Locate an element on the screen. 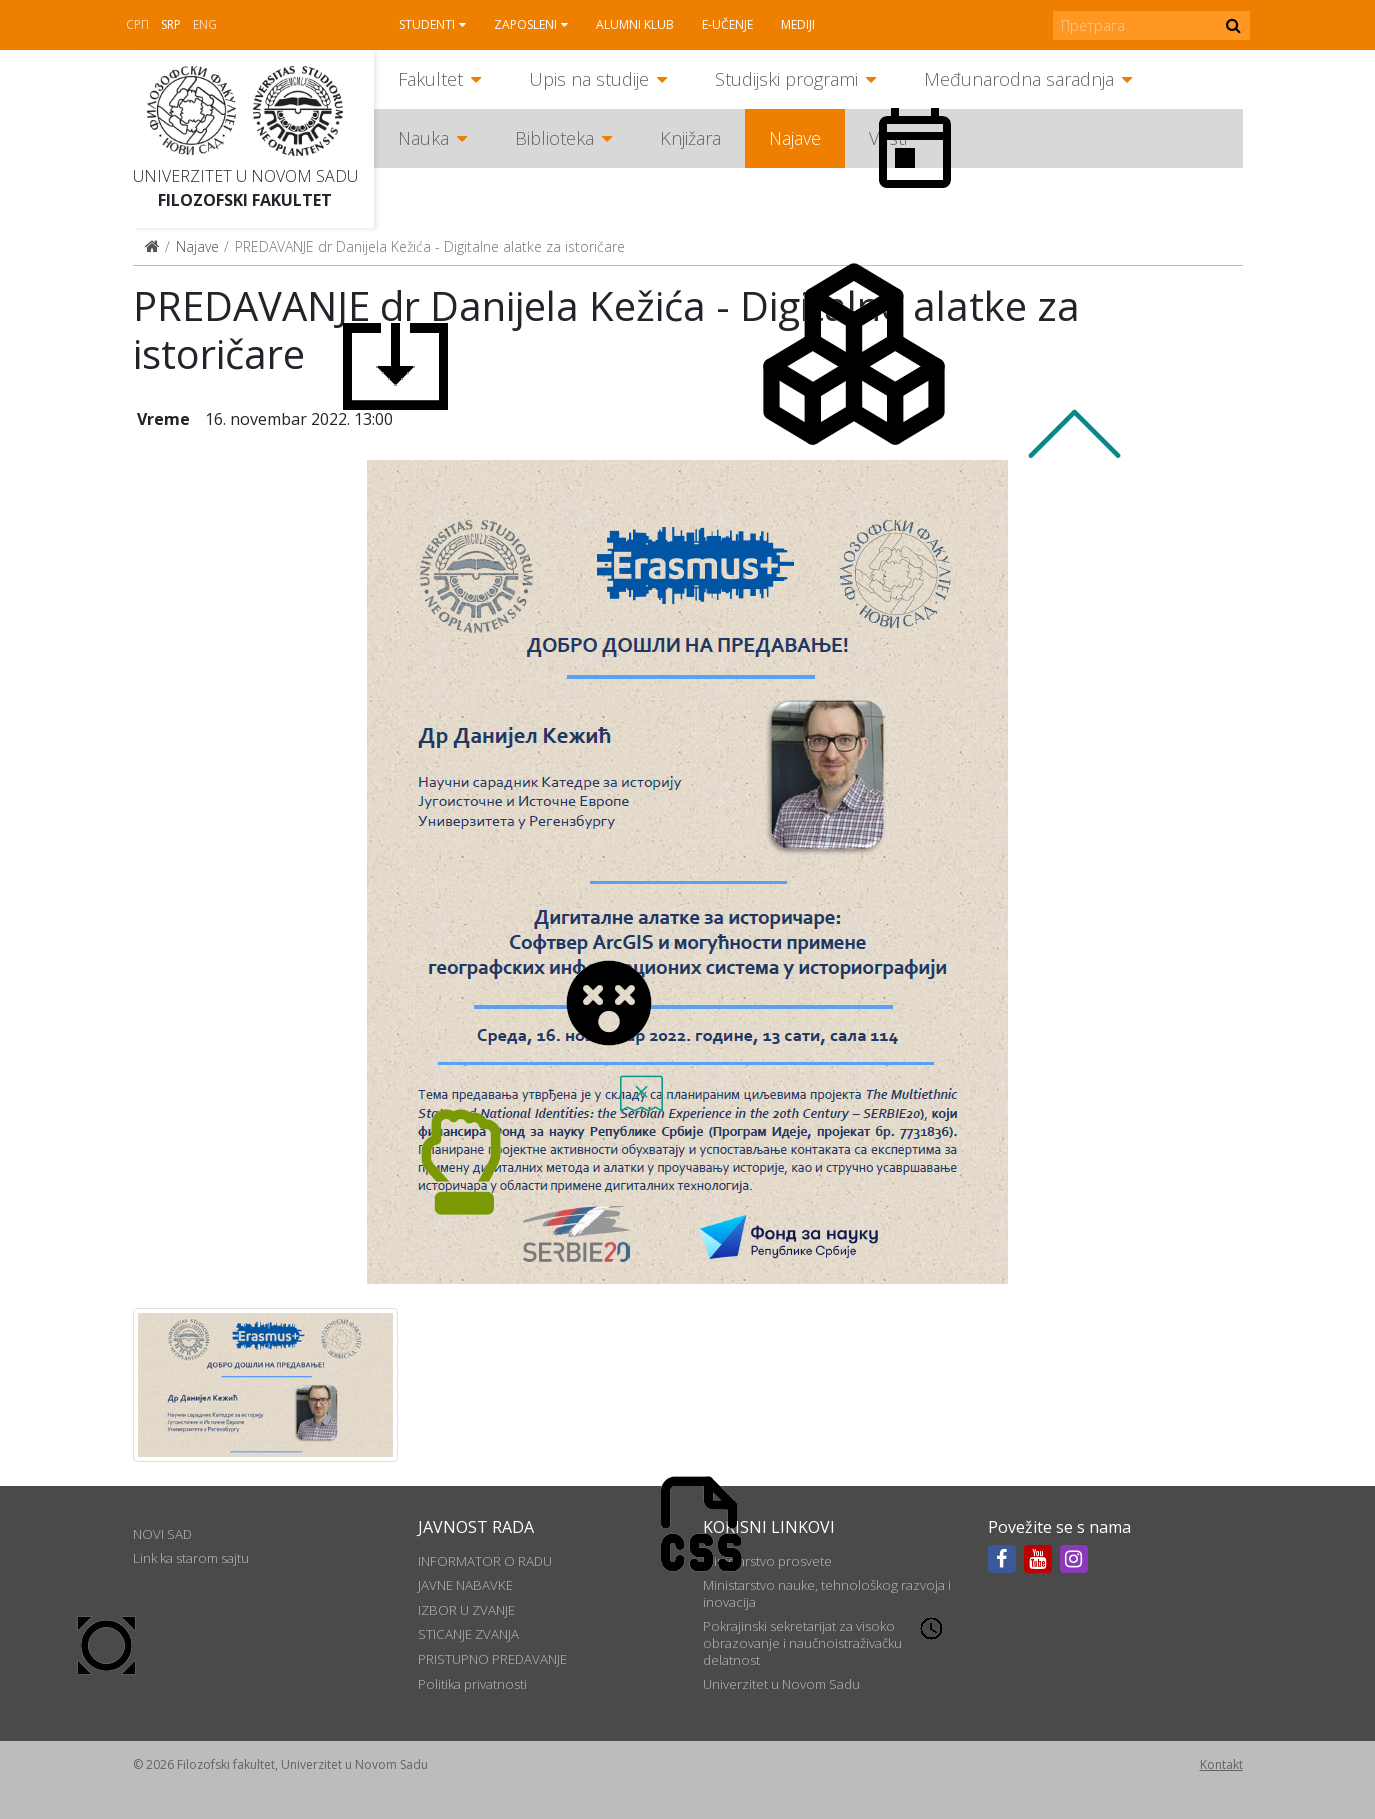  view today's date or events is located at coordinates (915, 152).